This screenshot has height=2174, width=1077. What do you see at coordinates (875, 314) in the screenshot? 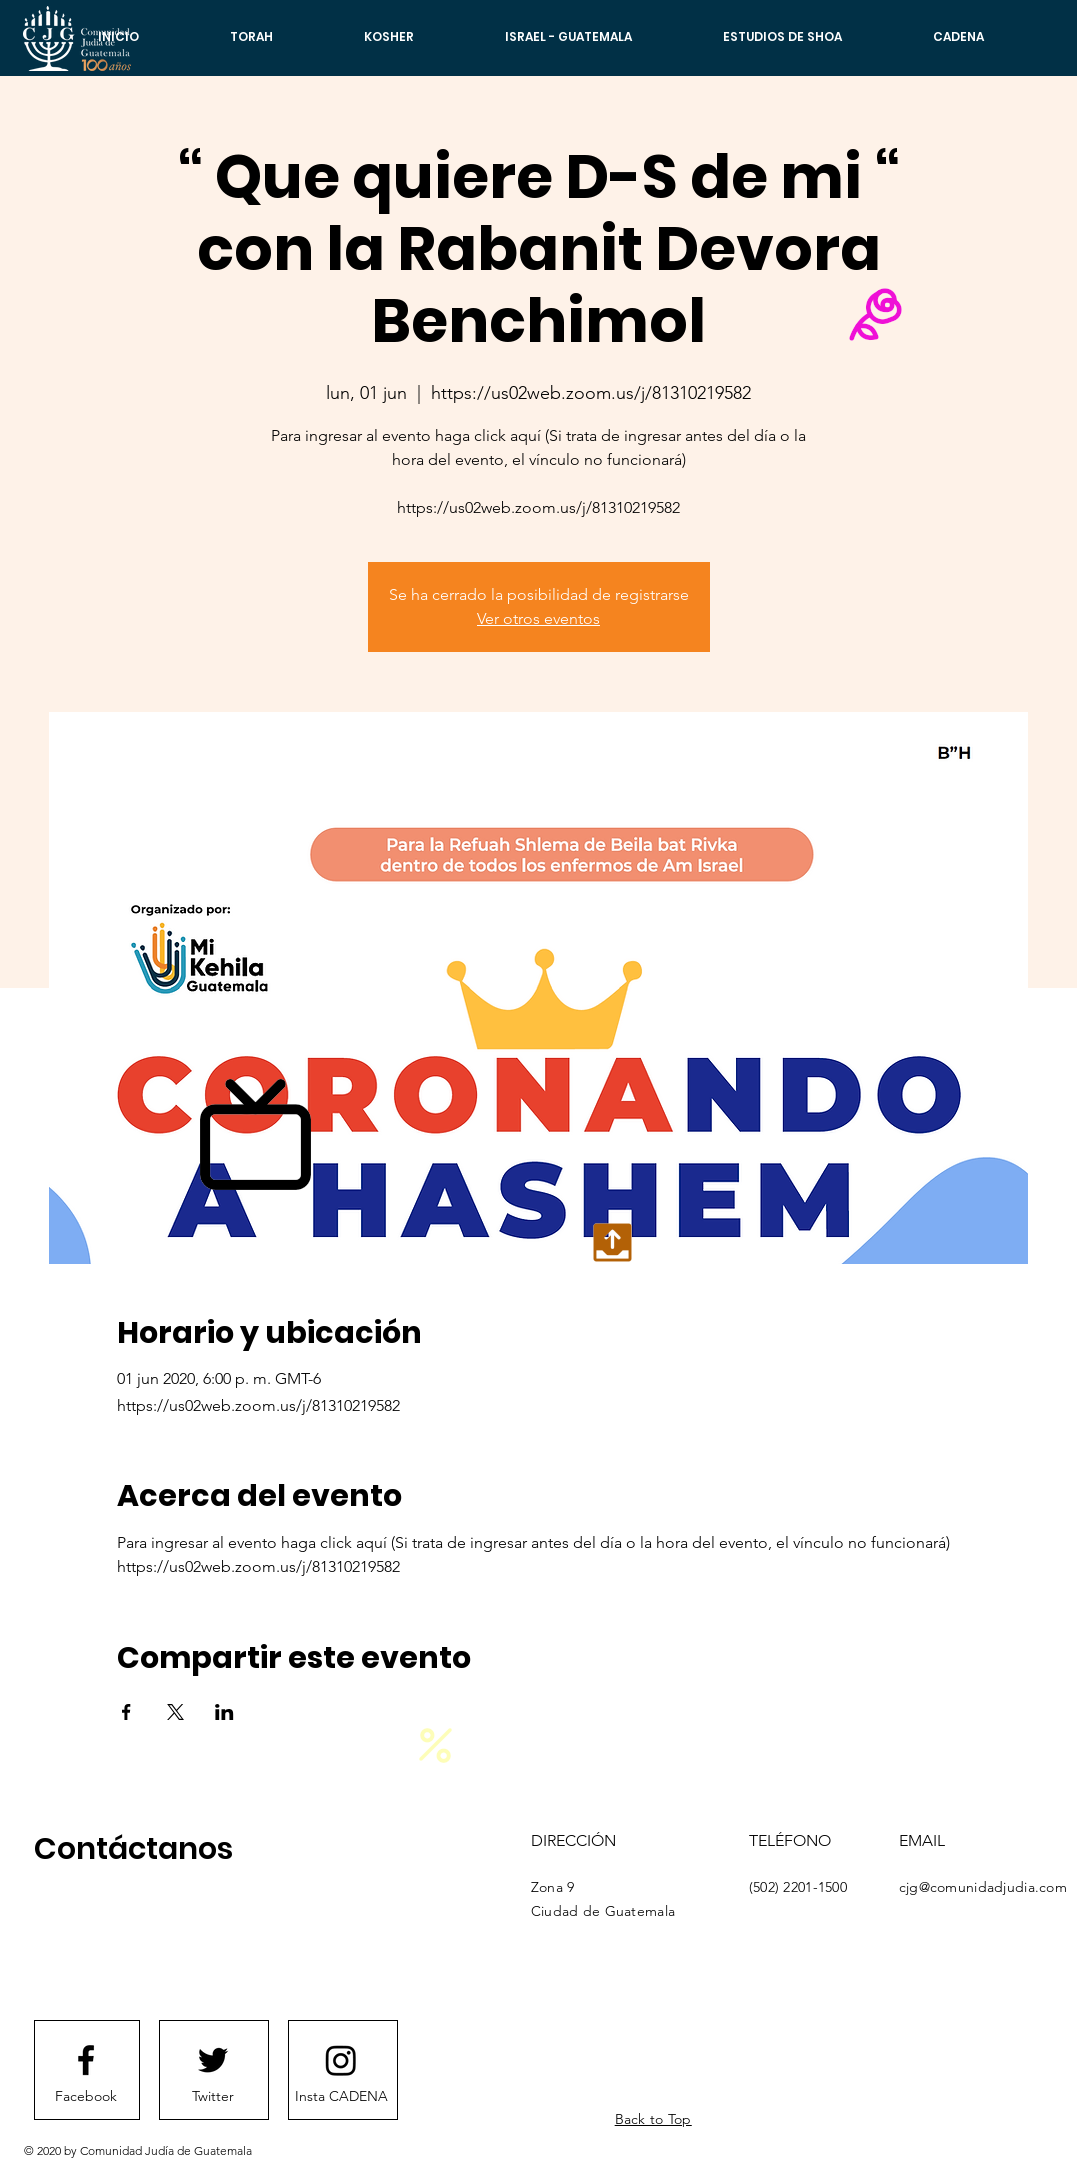
I see `send a flower or romantic gesture` at bounding box center [875, 314].